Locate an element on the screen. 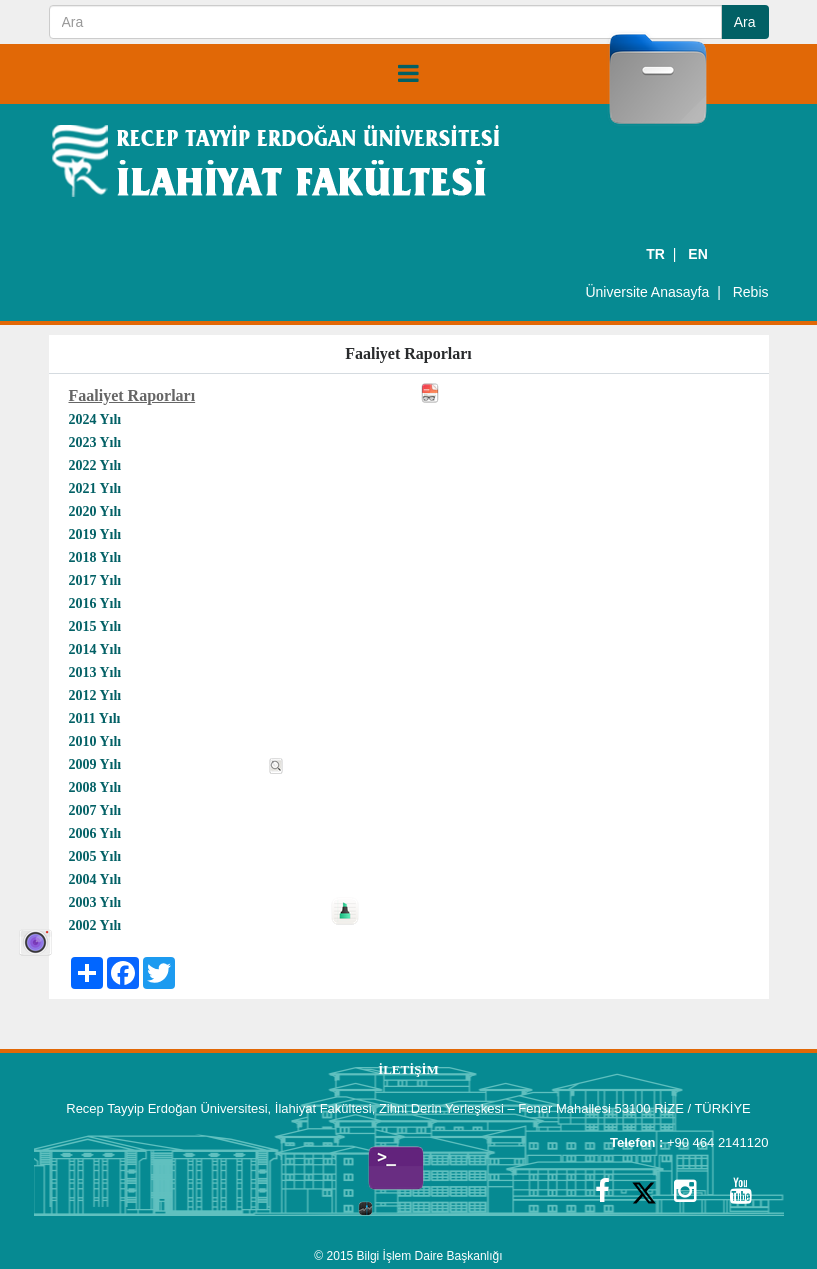 This screenshot has width=817, height=1269. open the Papers document viewer app is located at coordinates (430, 393).